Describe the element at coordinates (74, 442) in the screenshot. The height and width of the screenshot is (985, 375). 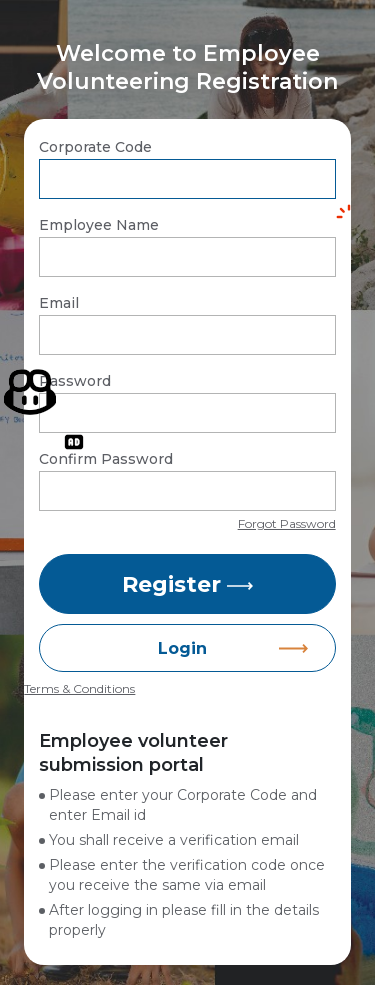
I see `indicates sponsored or advertisement content` at that location.